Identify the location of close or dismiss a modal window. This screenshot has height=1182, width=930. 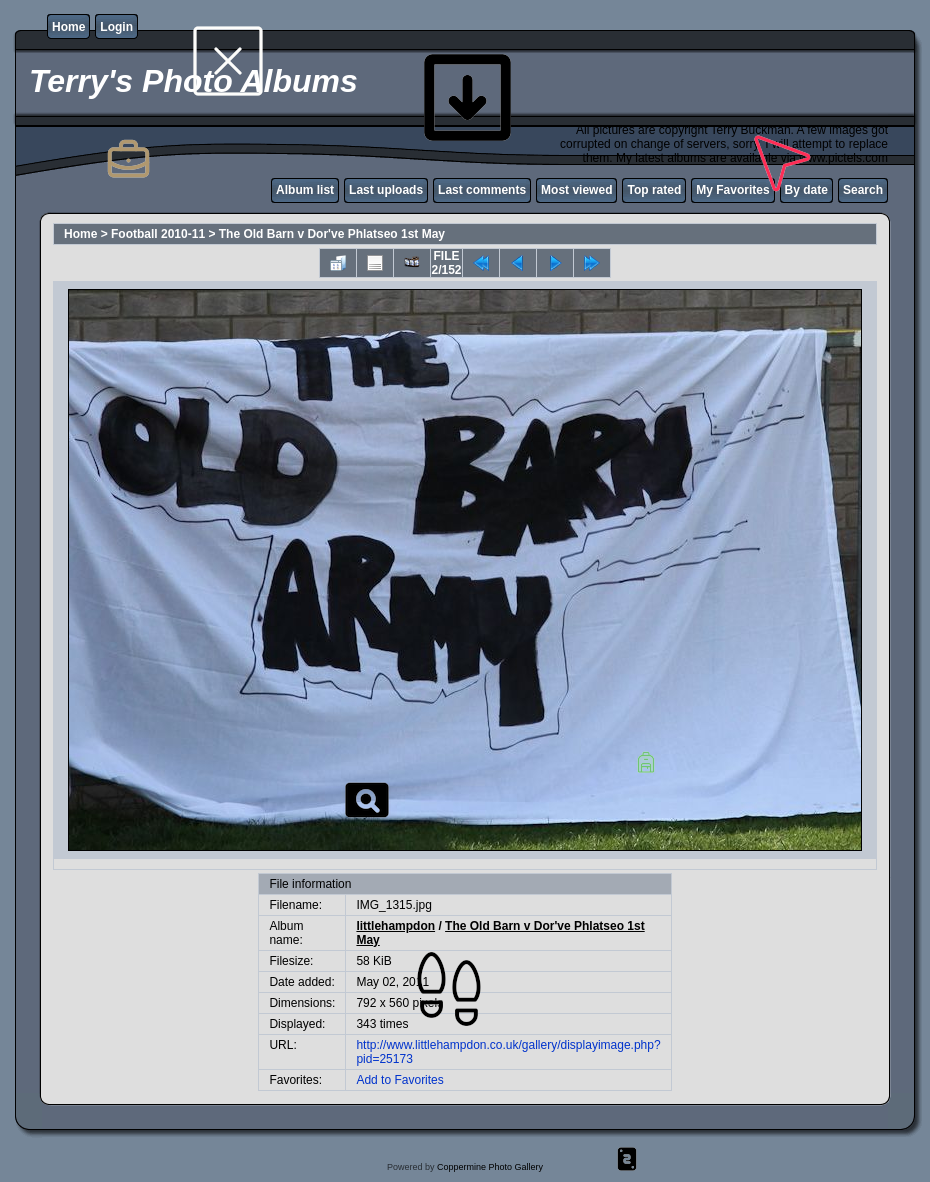
(228, 61).